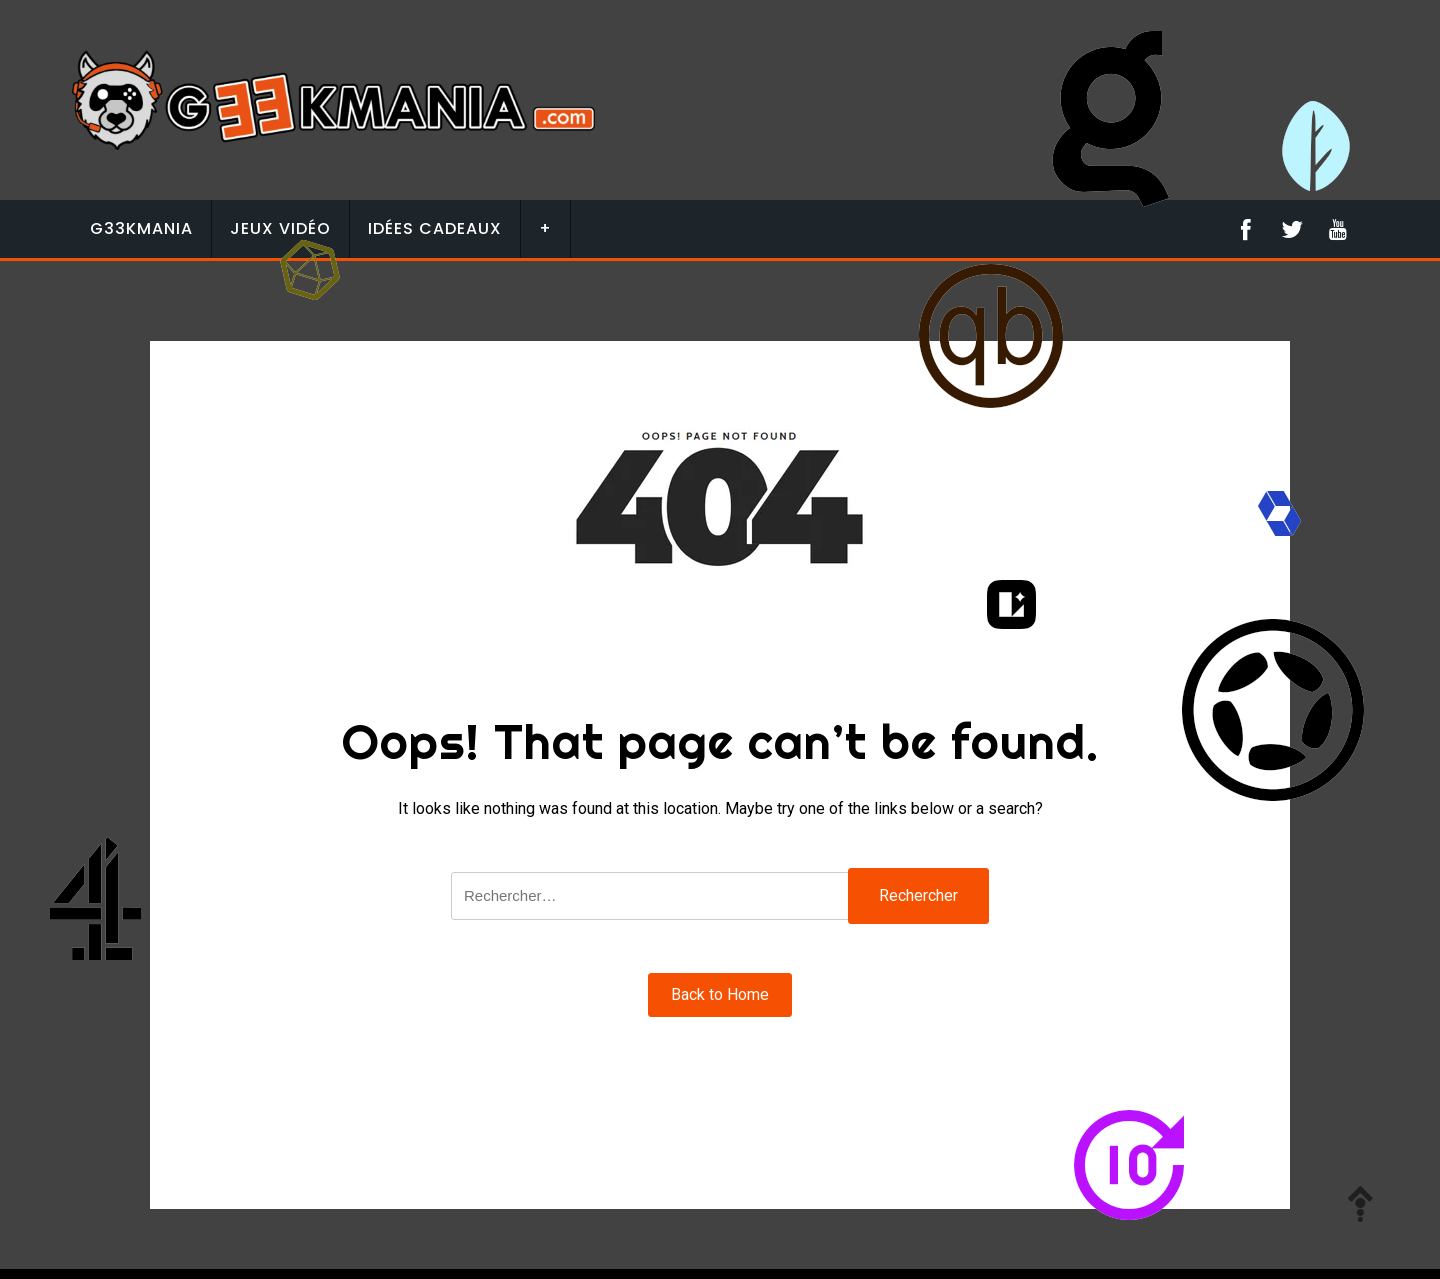 The image size is (1440, 1279). What do you see at coordinates (1111, 119) in the screenshot?
I see `open Kagi search engine` at bounding box center [1111, 119].